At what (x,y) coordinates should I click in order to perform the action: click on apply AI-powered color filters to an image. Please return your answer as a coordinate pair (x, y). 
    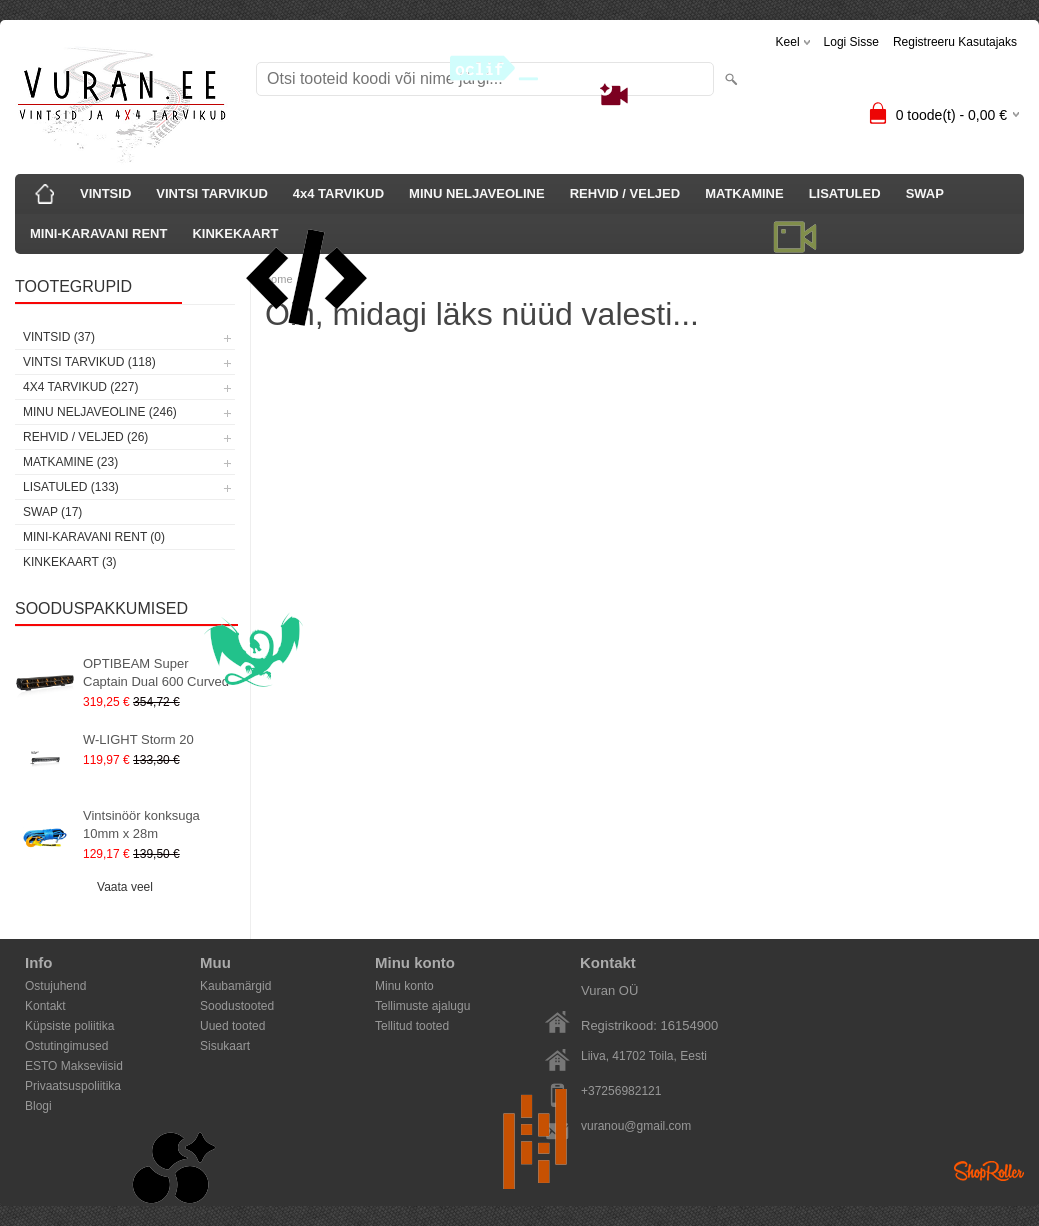
    Looking at the image, I should click on (172, 1173).